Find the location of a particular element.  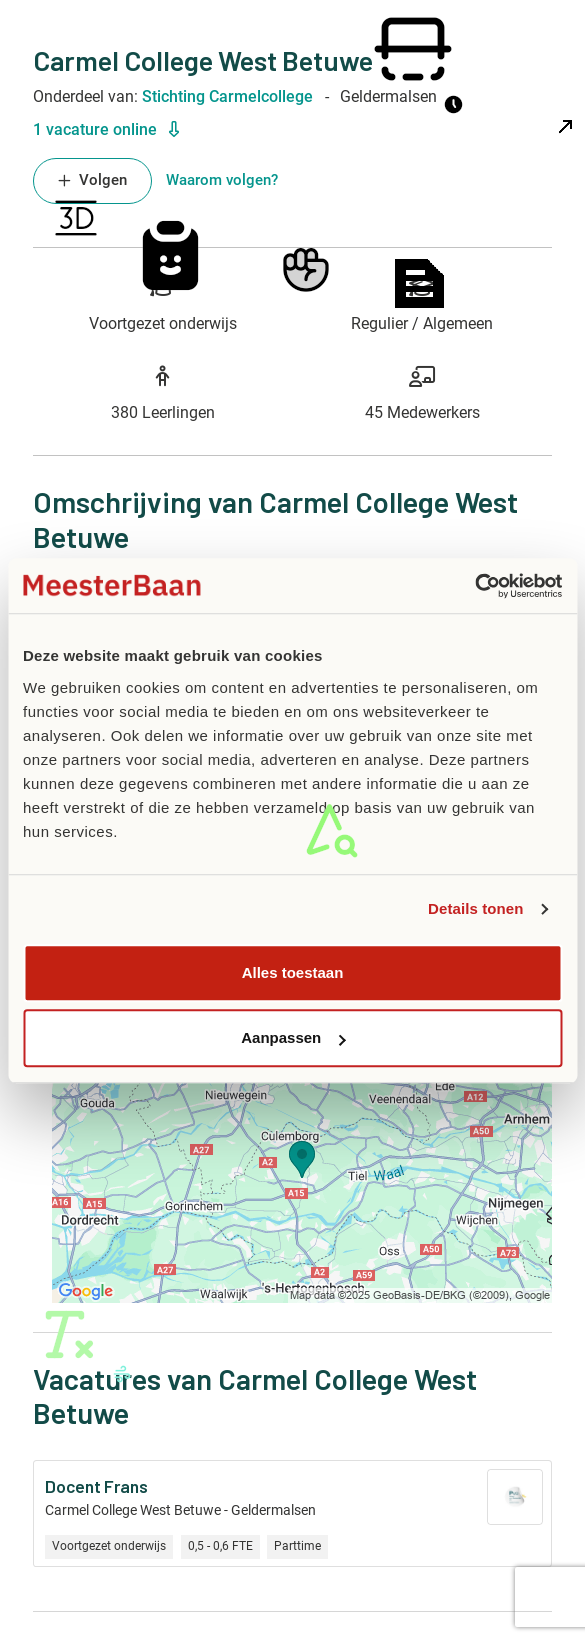

search for directions or routes is located at coordinates (329, 829).